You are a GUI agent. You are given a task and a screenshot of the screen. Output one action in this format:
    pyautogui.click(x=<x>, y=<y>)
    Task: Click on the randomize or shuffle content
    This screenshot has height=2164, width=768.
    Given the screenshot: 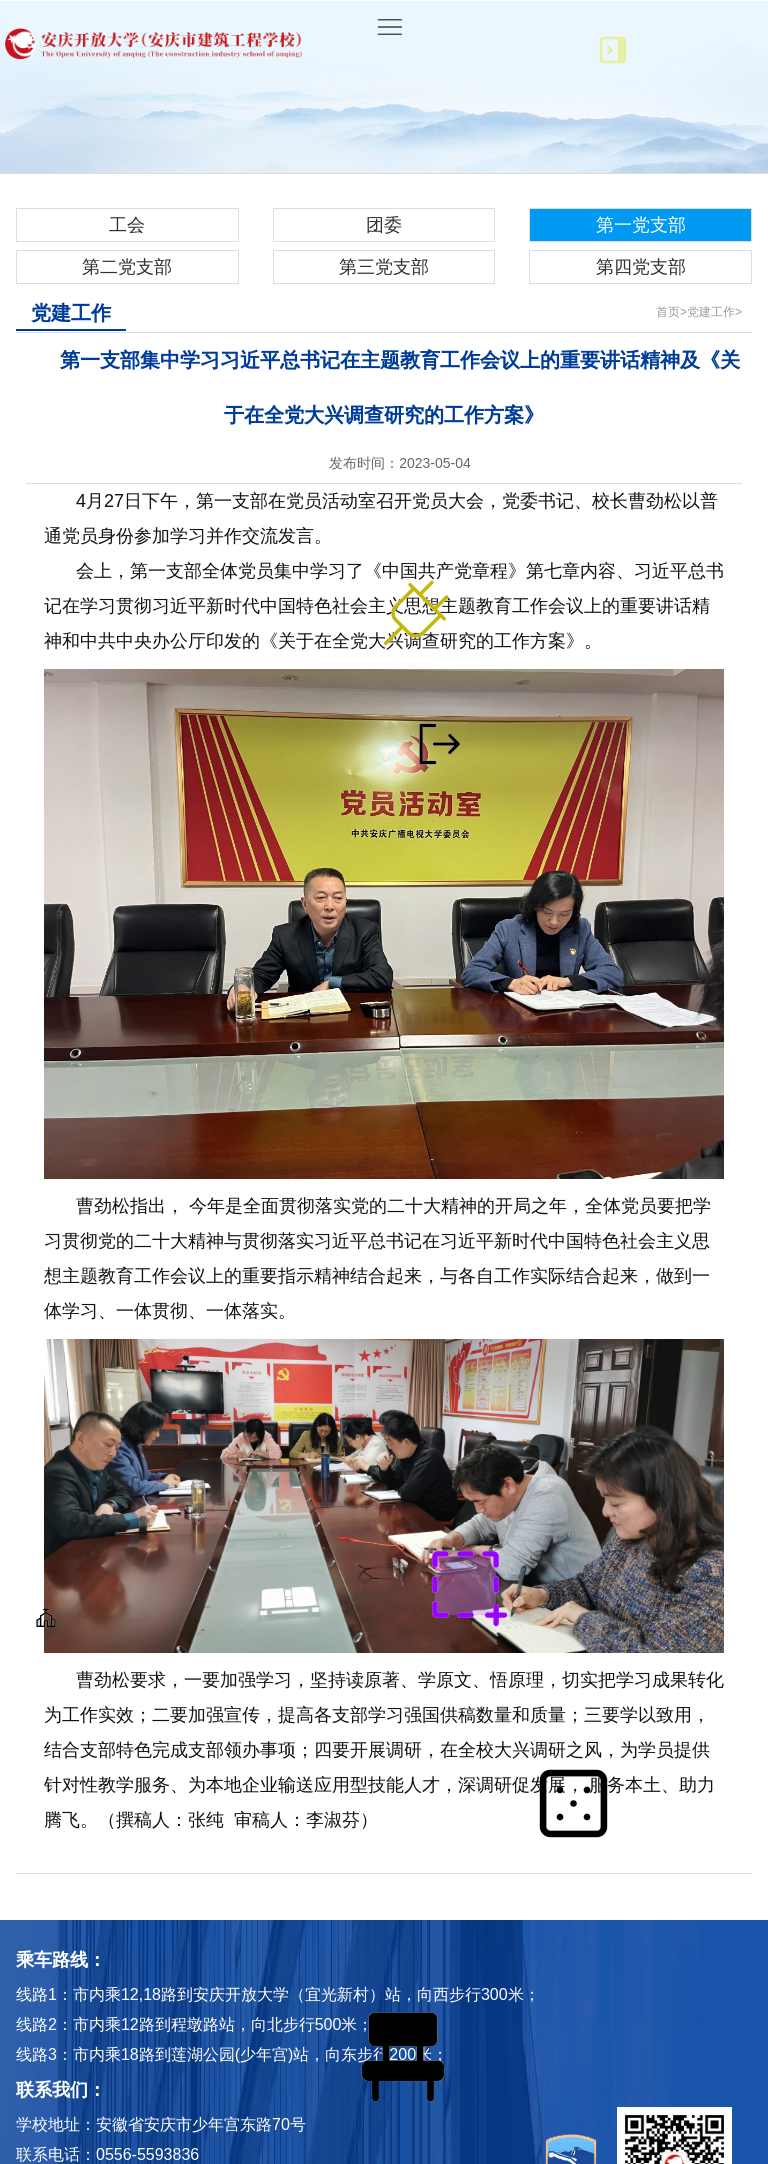 What is the action you would take?
    pyautogui.click(x=573, y=1803)
    